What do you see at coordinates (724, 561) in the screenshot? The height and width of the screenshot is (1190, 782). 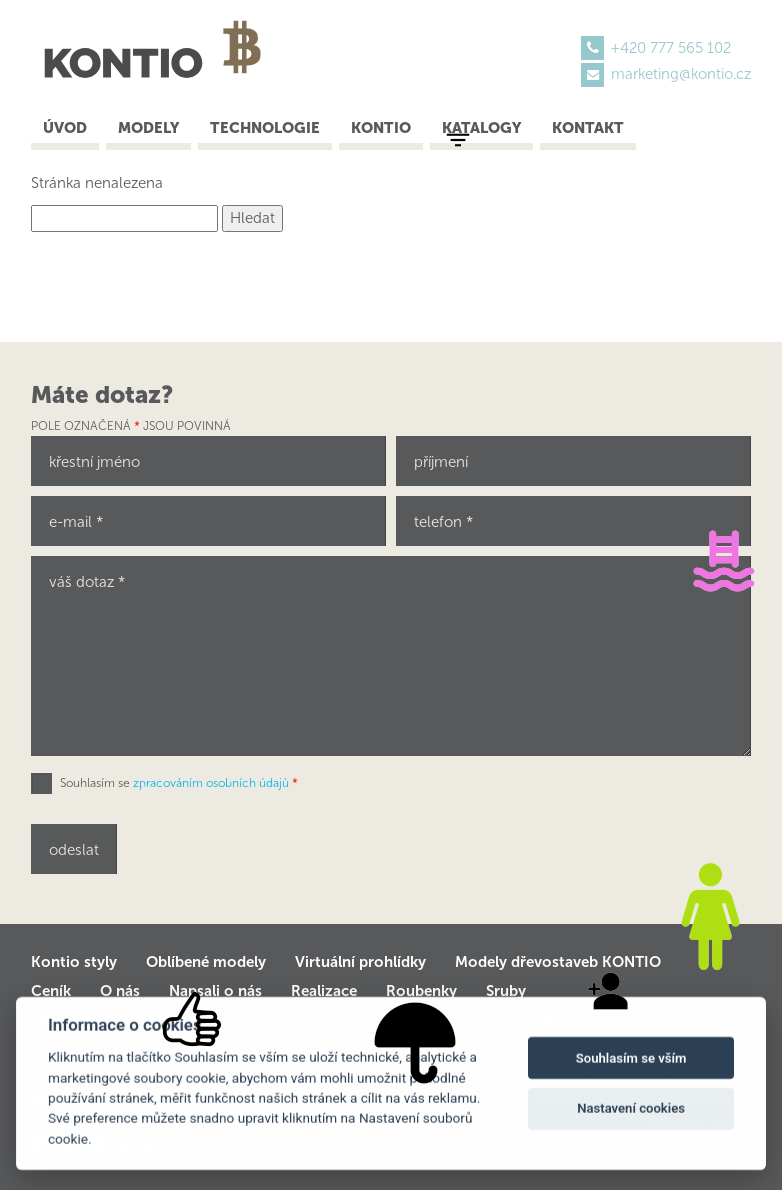 I see `indicates swimming pool amenity available` at bounding box center [724, 561].